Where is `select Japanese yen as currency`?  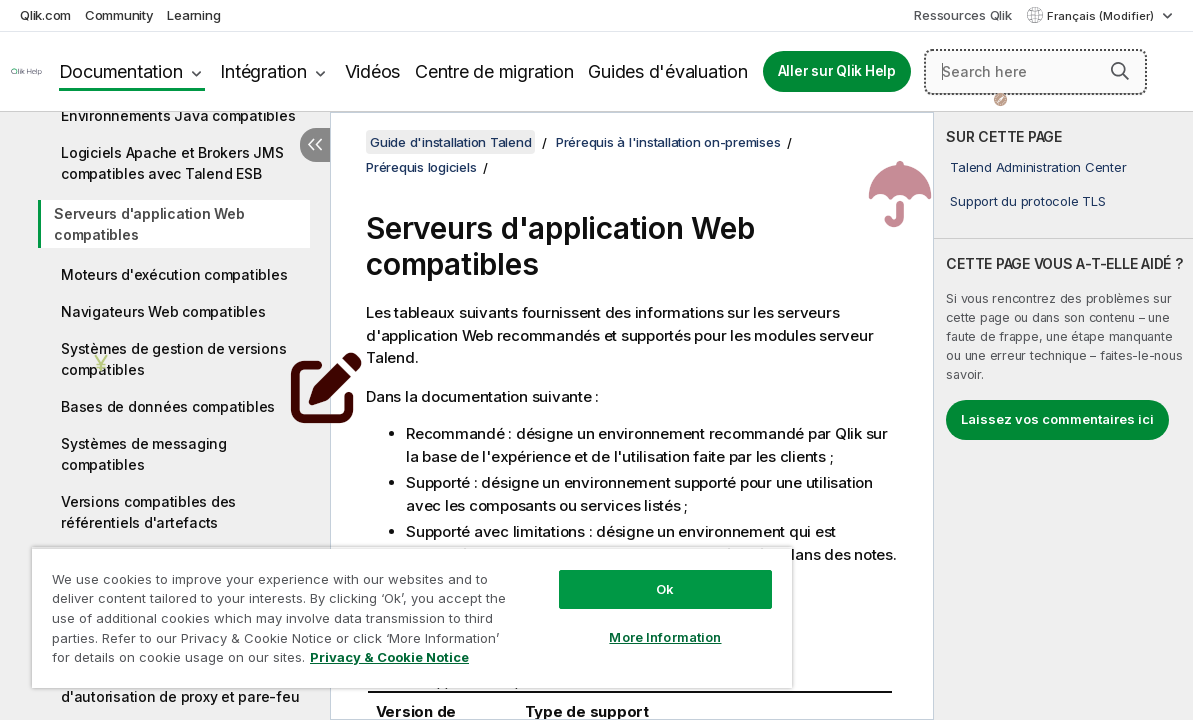 select Japanese yen as currency is located at coordinates (101, 363).